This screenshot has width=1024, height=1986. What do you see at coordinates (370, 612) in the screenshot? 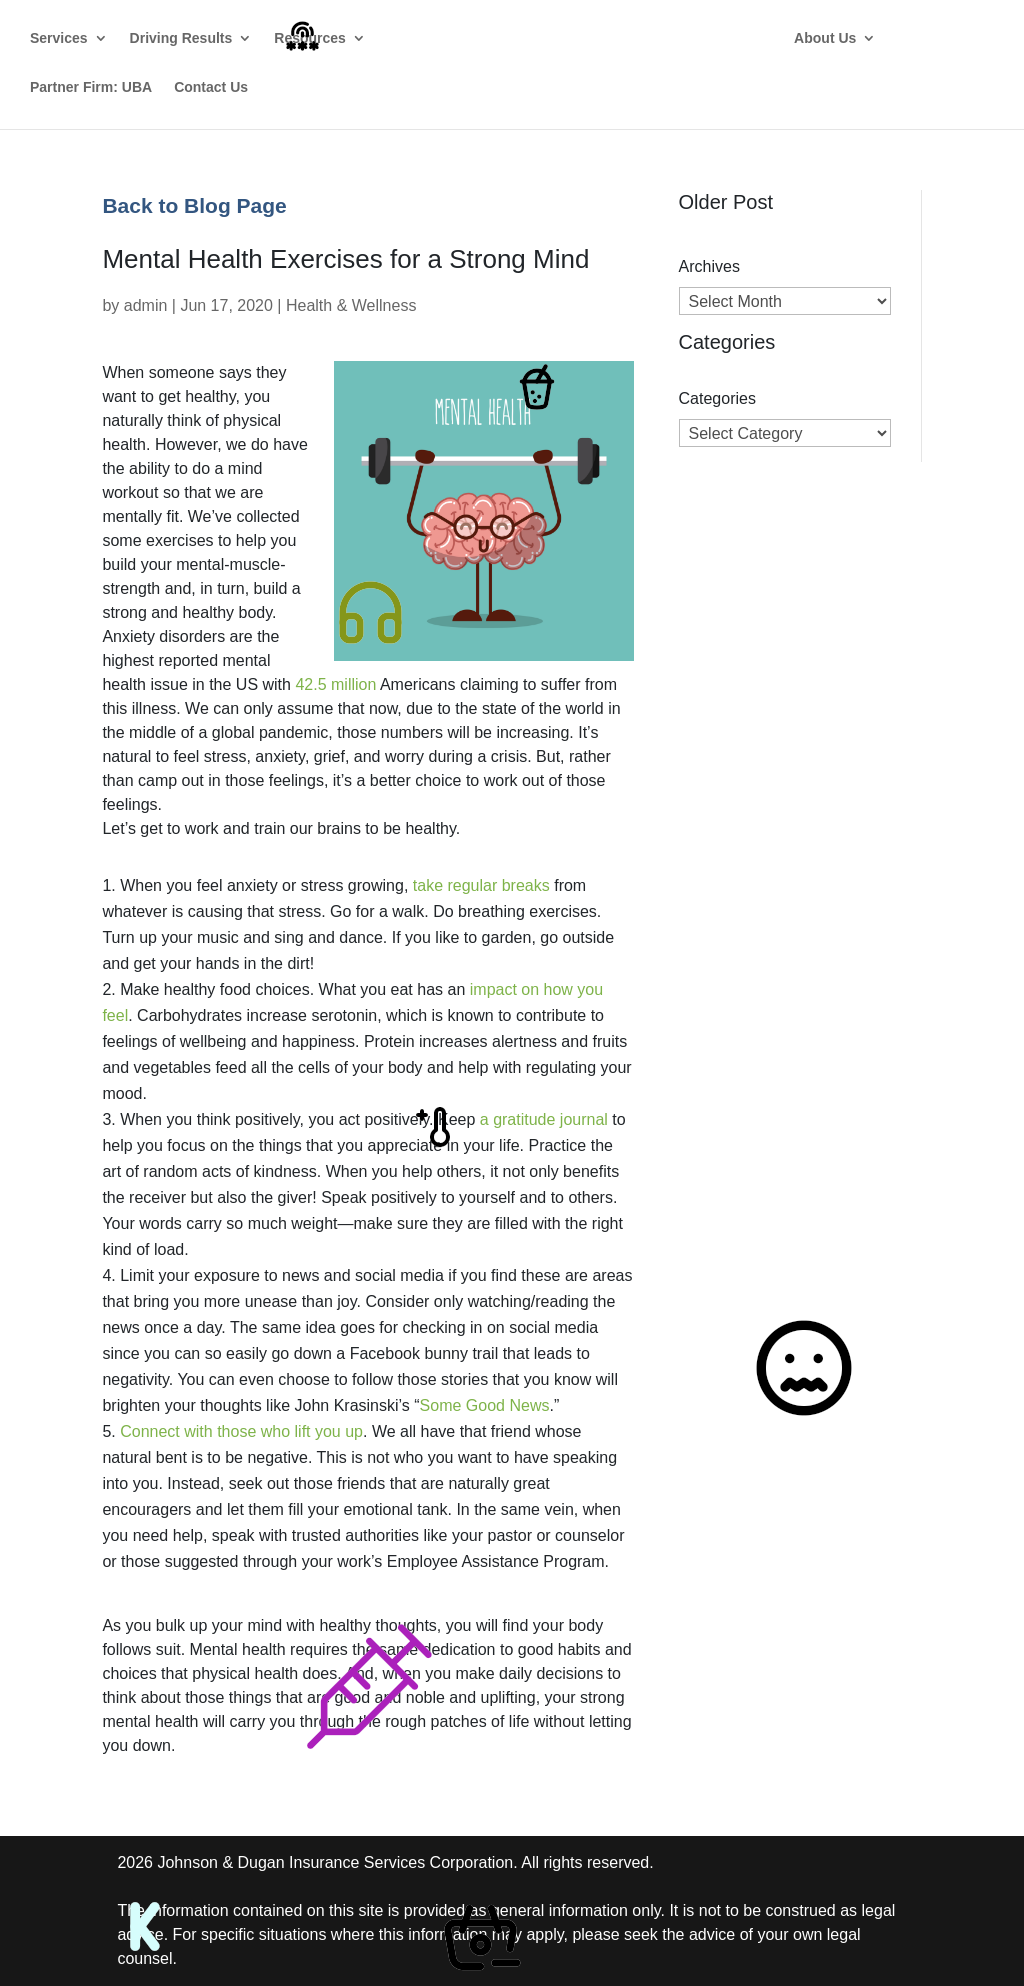
I see `access audio or music settings` at bounding box center [370, 612].